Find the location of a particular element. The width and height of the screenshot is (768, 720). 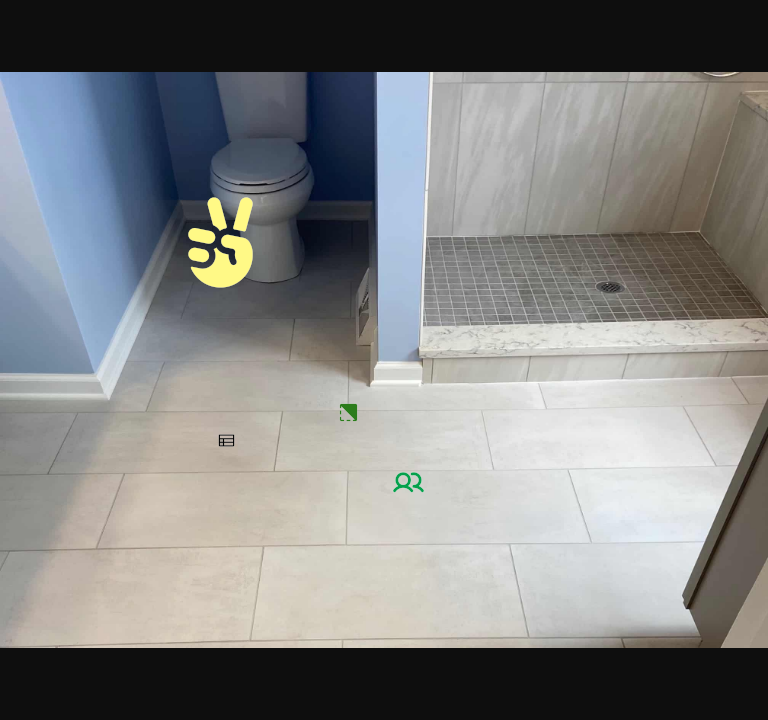

view data in table format is located at coordinates (226, 440).